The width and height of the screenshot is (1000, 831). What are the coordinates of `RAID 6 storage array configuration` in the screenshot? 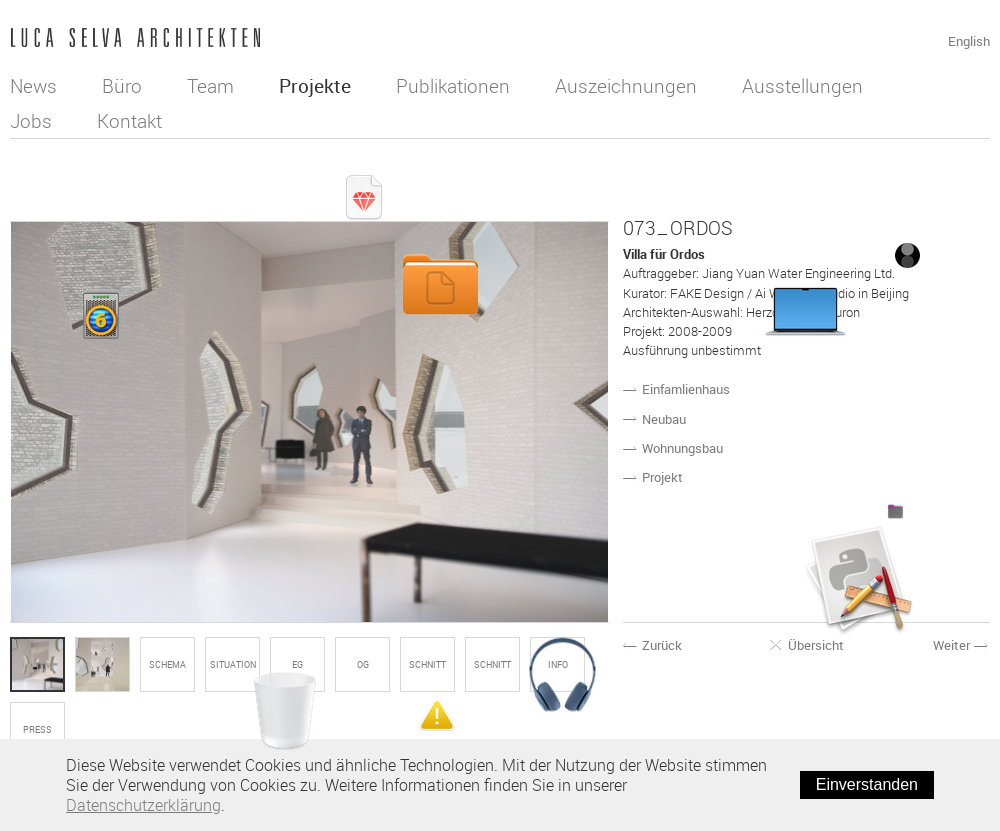 It's located at (101, 314).